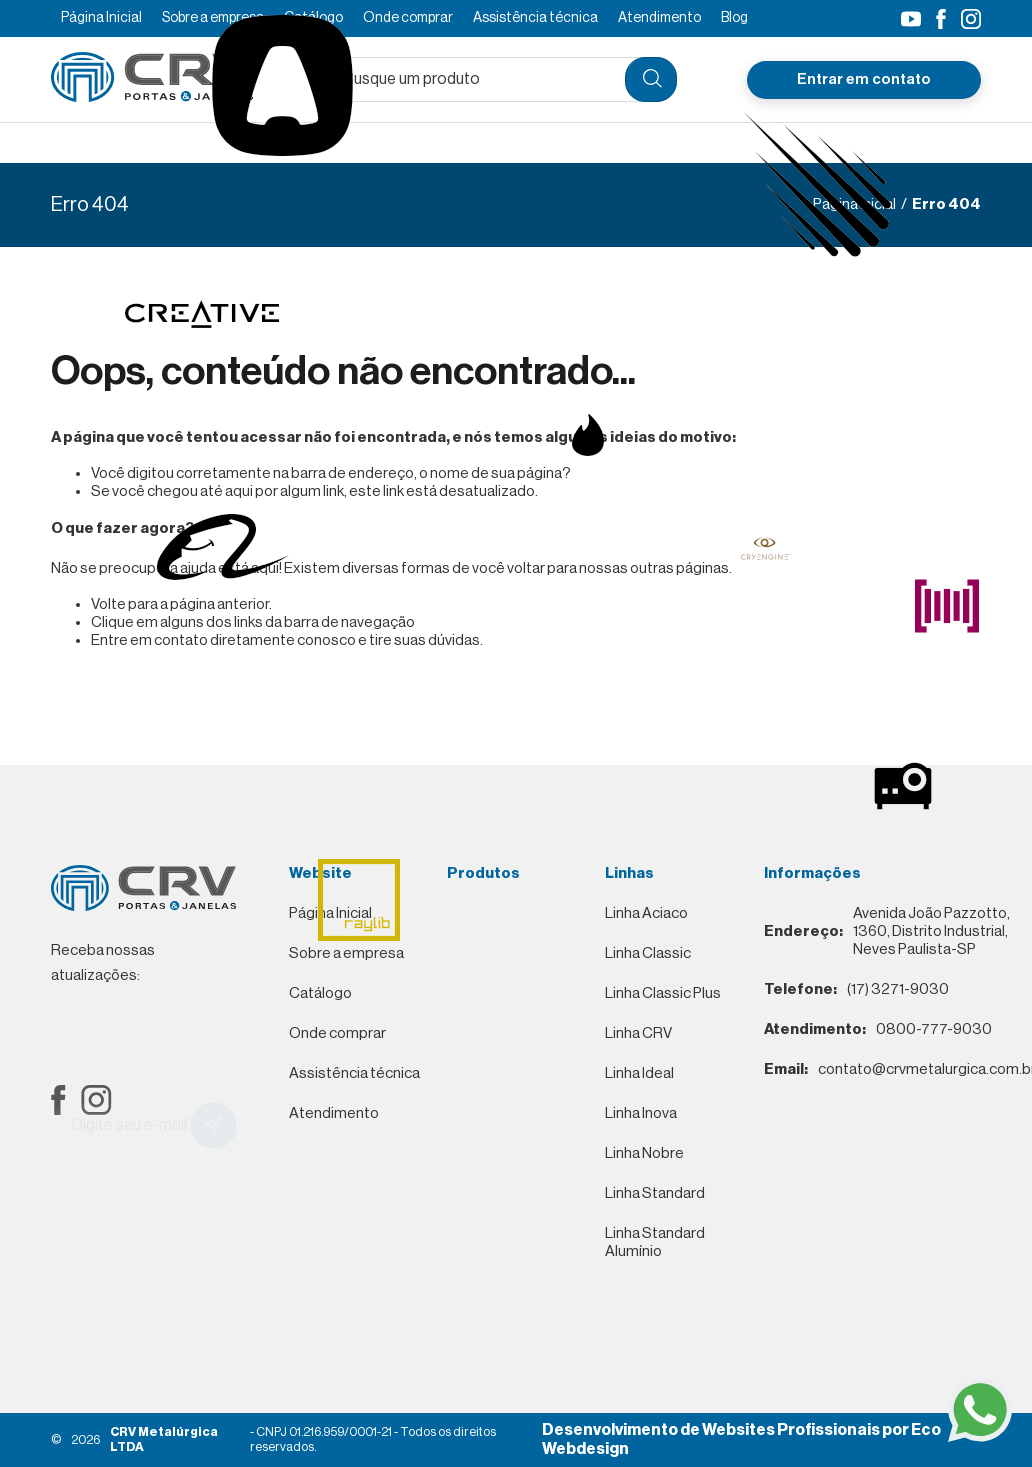 The width and height of the screenshot is (1032, 1467). Describe the element at coordinates (817, 184) in the screenshot. I see `meteor framework logo` at that location.